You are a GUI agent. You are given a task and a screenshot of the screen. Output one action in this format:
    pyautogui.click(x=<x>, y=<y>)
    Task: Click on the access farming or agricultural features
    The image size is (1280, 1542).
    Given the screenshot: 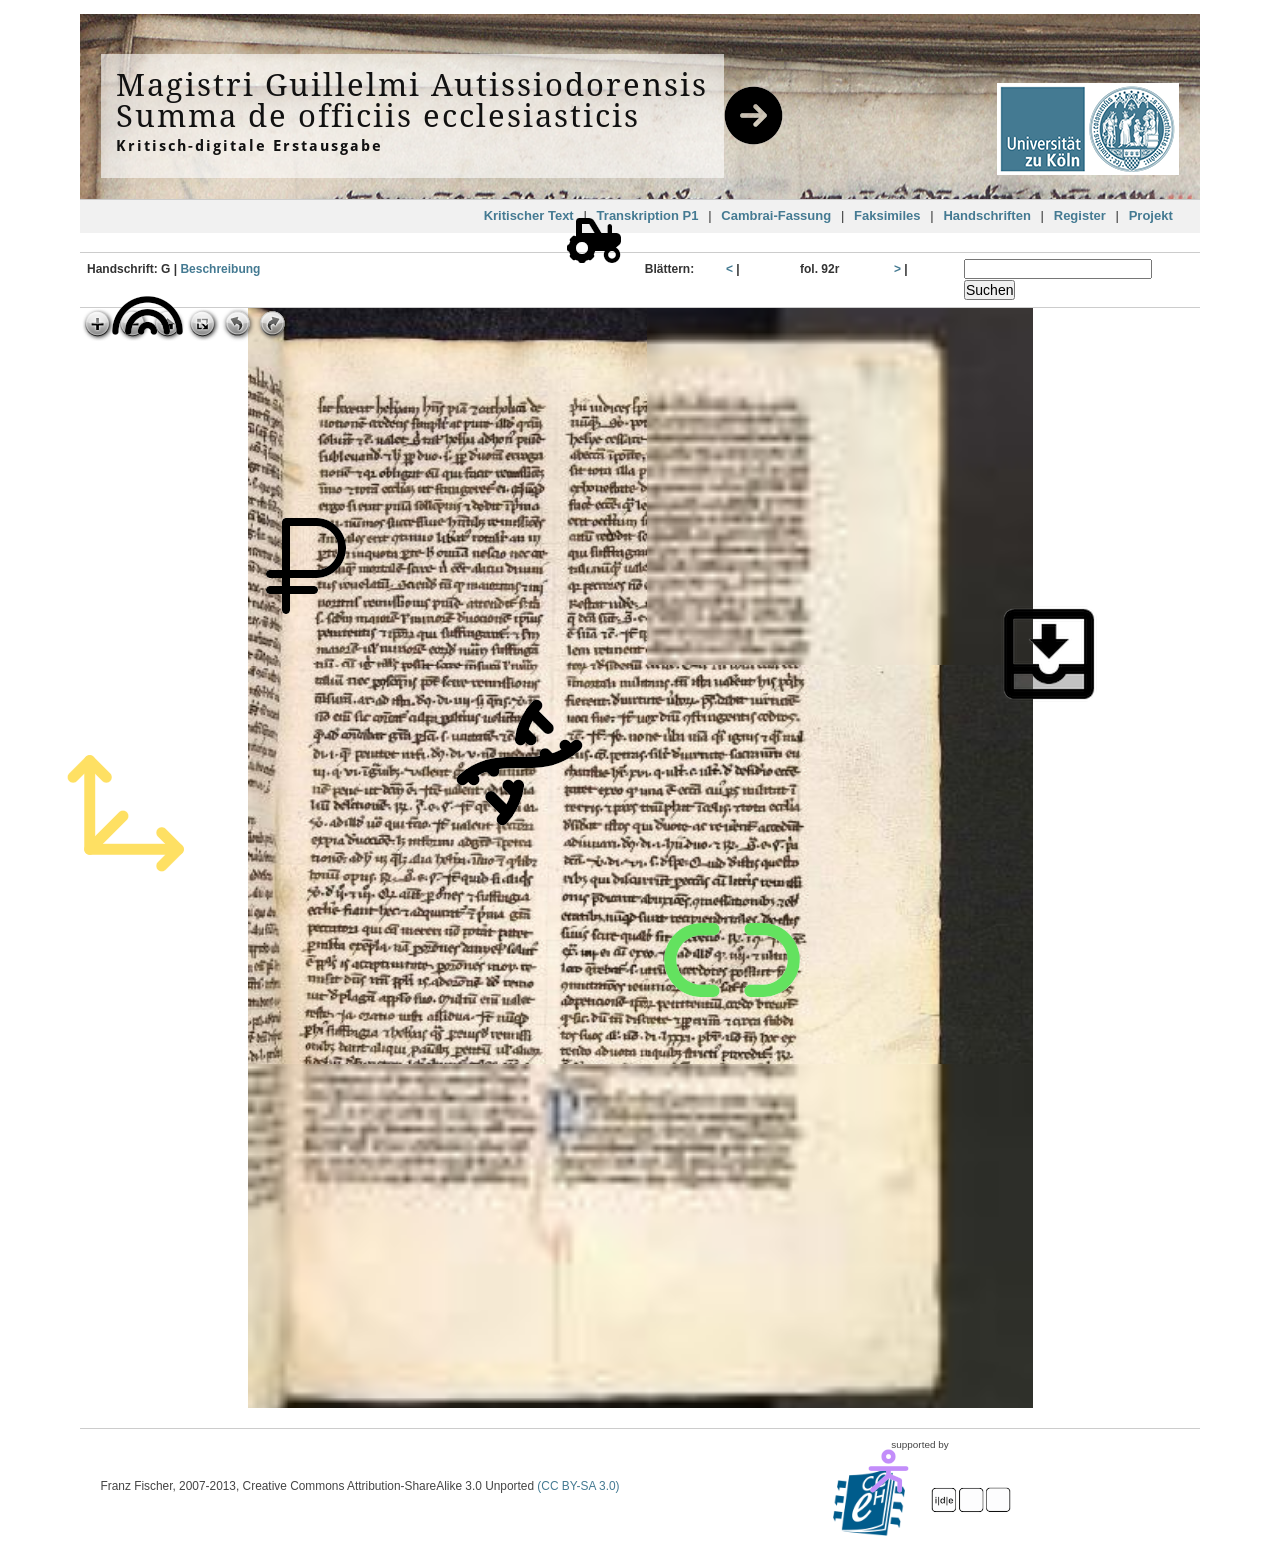 What is the action you would take?
    pyautogui.click(x=594, y=239)
    